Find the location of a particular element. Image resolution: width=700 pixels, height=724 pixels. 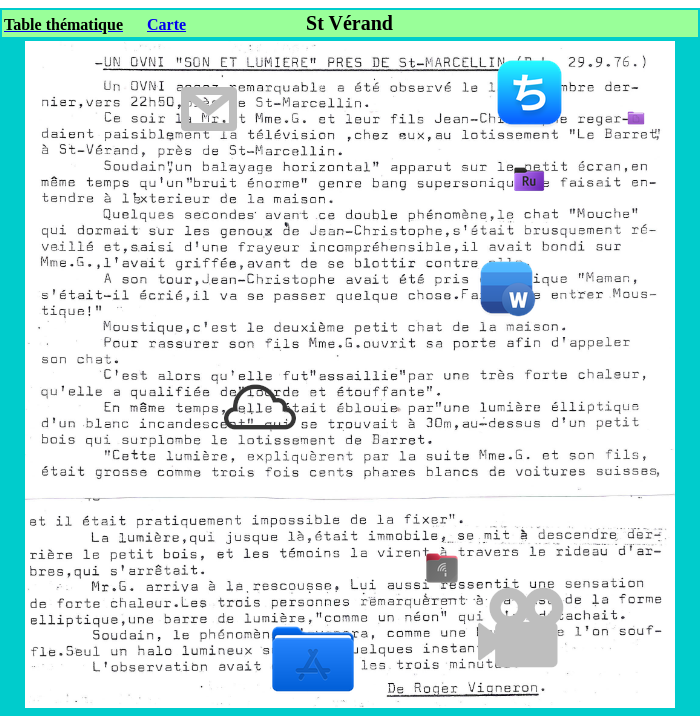

open insync cloud sync folder is located at coordinates (442, 568).